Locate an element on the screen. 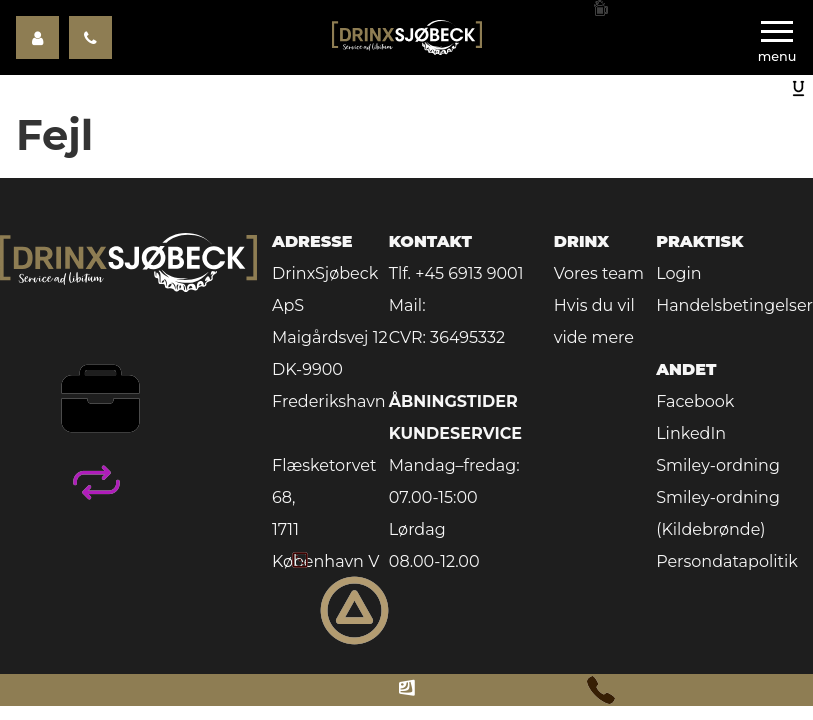 This screenshot has width=813, height=720. view nearby bars or pubs is located at coordinates (601, 8).